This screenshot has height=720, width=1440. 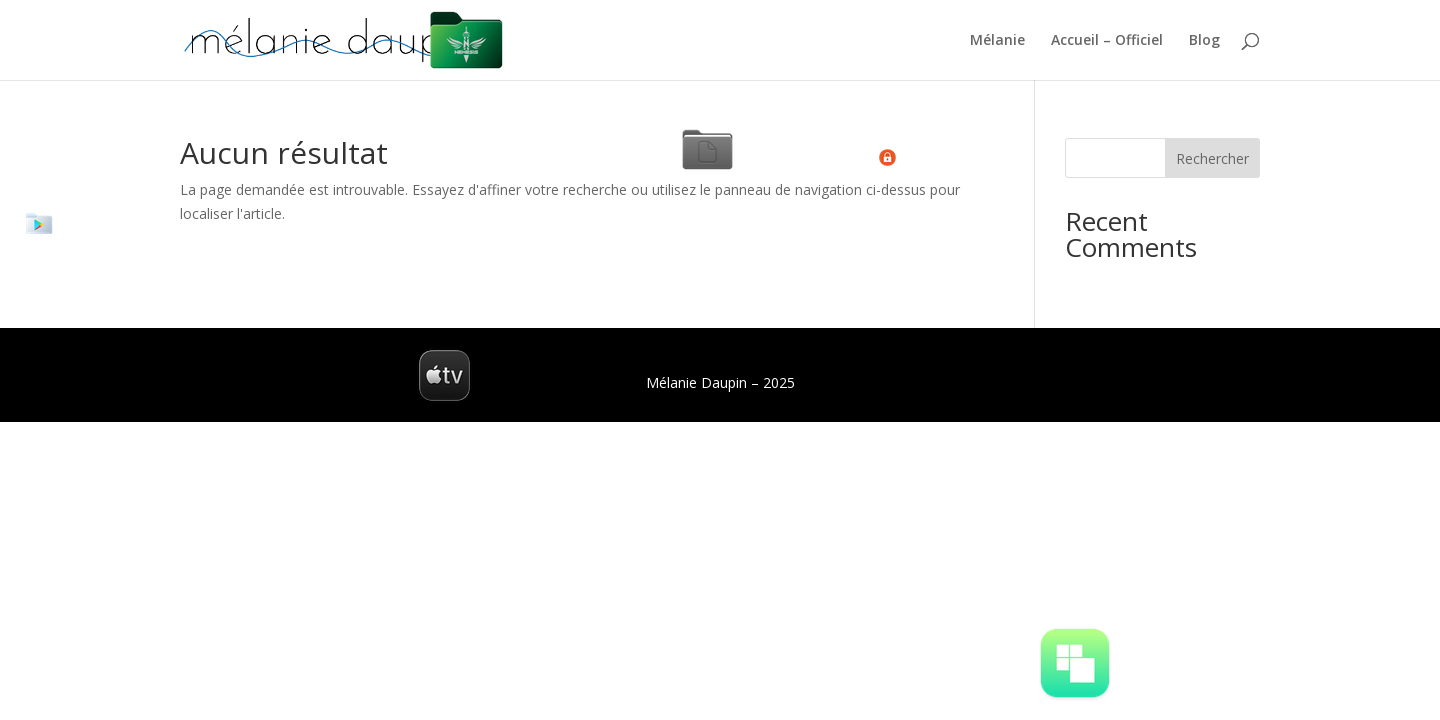 What do you see at coordinates (39, 224) in the screenshot?
I see `open folder containing google play store downloads` at bounding box center [39, 224].